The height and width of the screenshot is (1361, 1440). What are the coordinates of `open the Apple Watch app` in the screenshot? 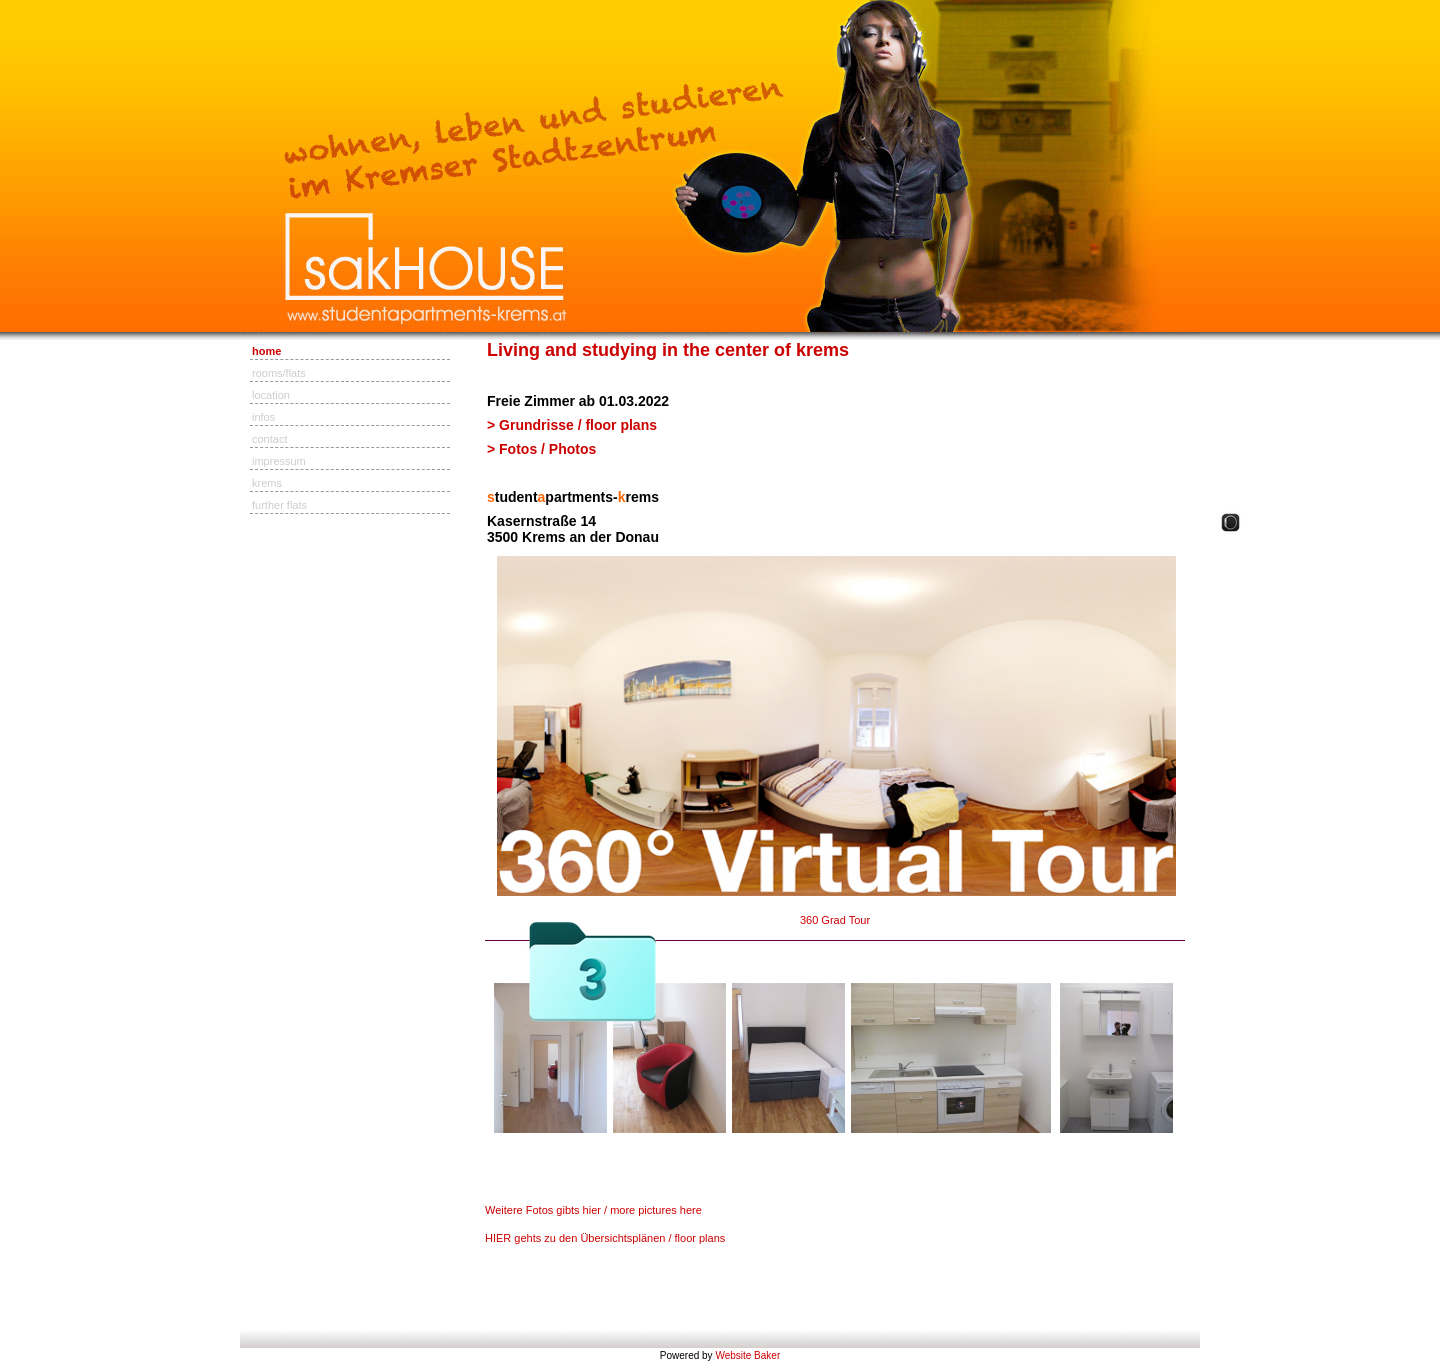 It's located at (1230, 522).